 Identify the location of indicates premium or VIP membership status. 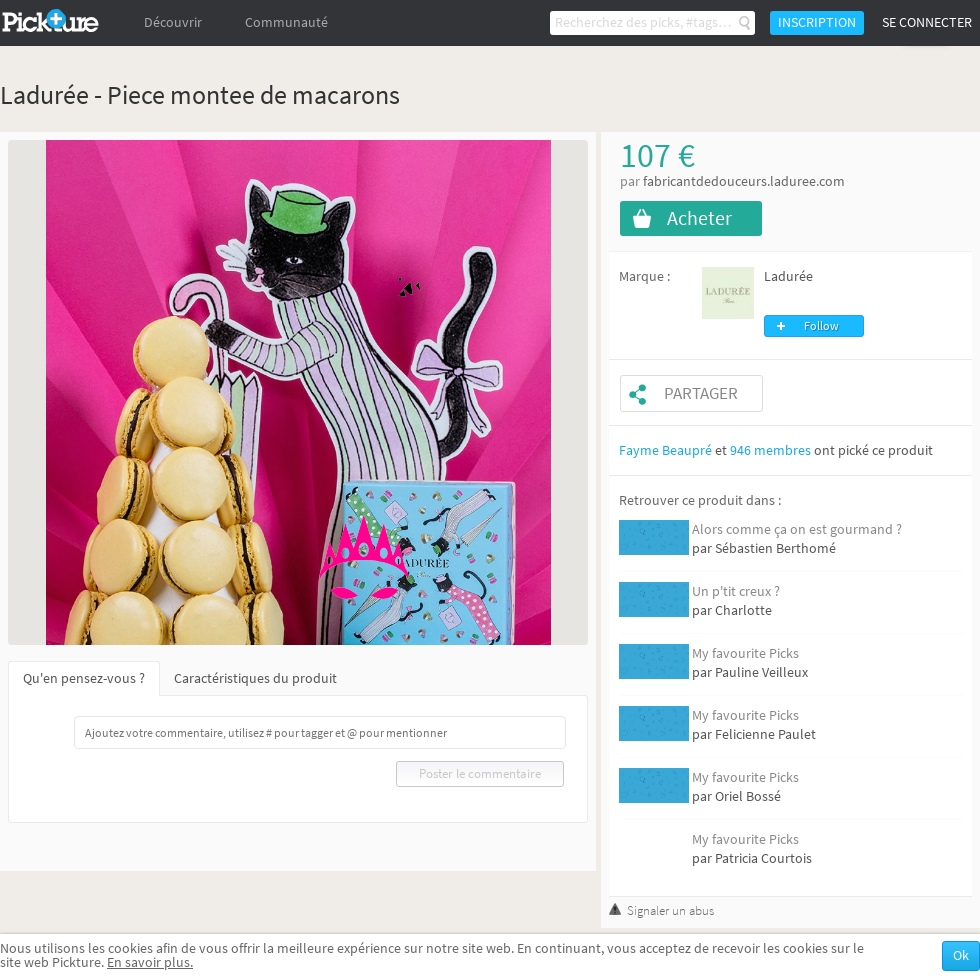
(364, 559).